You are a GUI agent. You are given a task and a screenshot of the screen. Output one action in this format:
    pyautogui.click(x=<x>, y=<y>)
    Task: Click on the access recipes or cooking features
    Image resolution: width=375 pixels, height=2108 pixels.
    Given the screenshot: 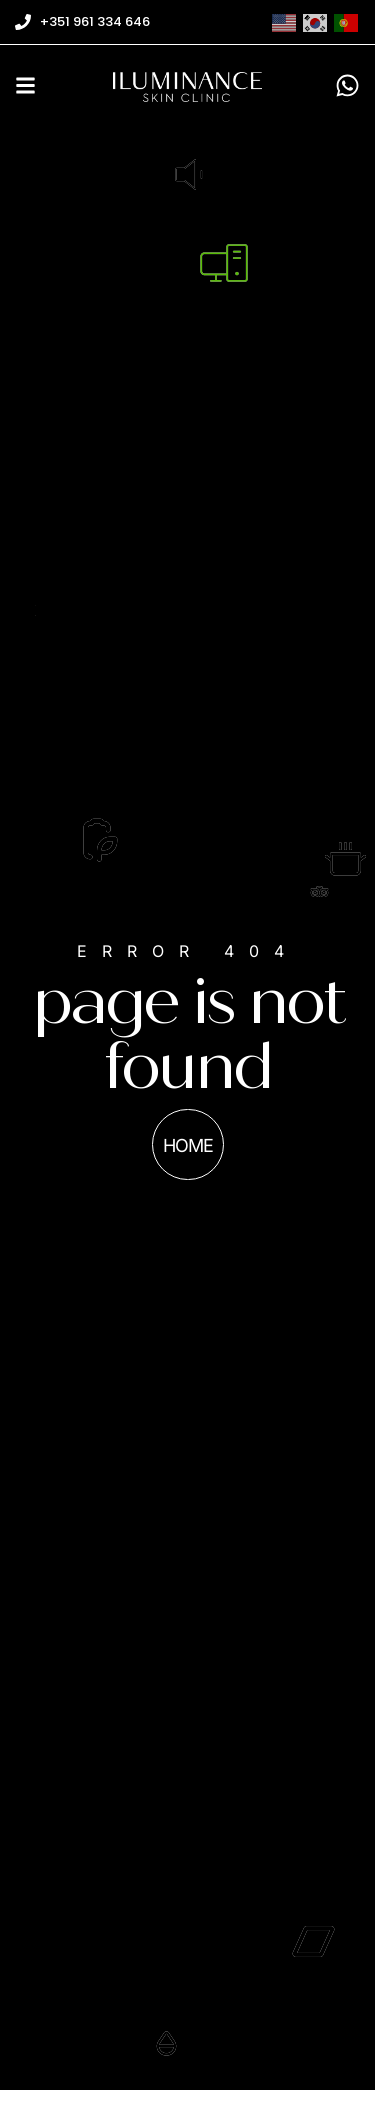 What is the action you would take?
    pyautogui.click(x=345, y=861)
    